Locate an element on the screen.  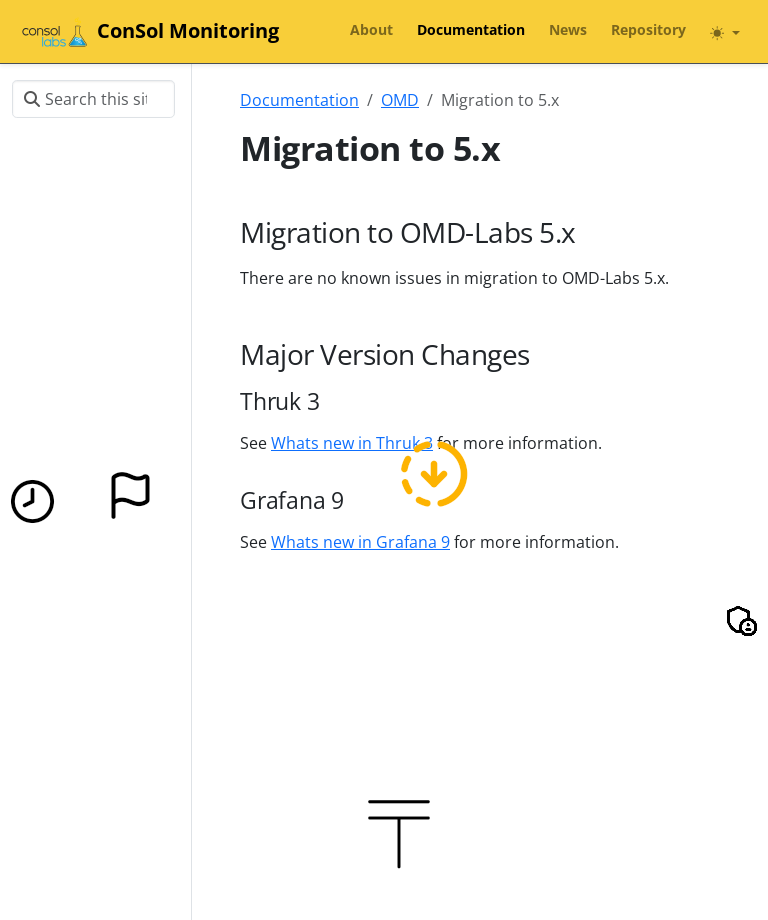
indicates 8 o'clock time is located at coordinates (32, 501).